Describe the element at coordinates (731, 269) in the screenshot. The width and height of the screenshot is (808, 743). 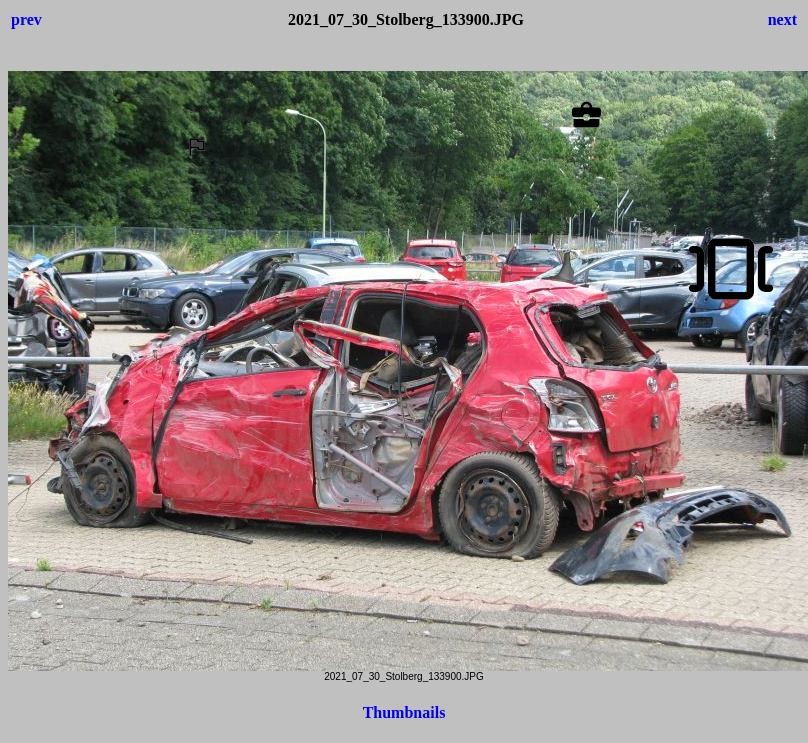
I see `navigate through a horizontal image carousel` at that location.